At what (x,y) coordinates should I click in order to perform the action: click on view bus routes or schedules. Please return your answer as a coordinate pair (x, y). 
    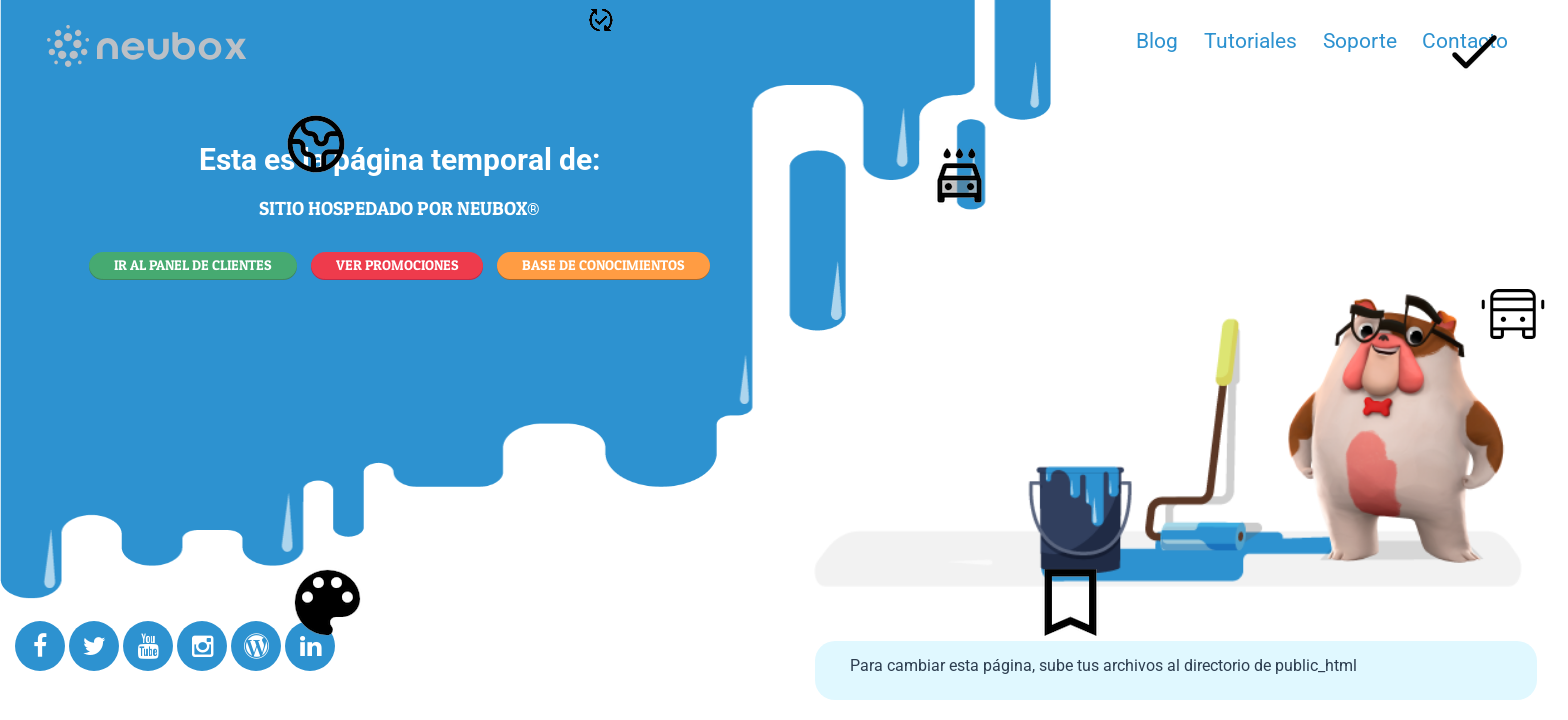
    Looking at the image, I should click on (1513, 314).